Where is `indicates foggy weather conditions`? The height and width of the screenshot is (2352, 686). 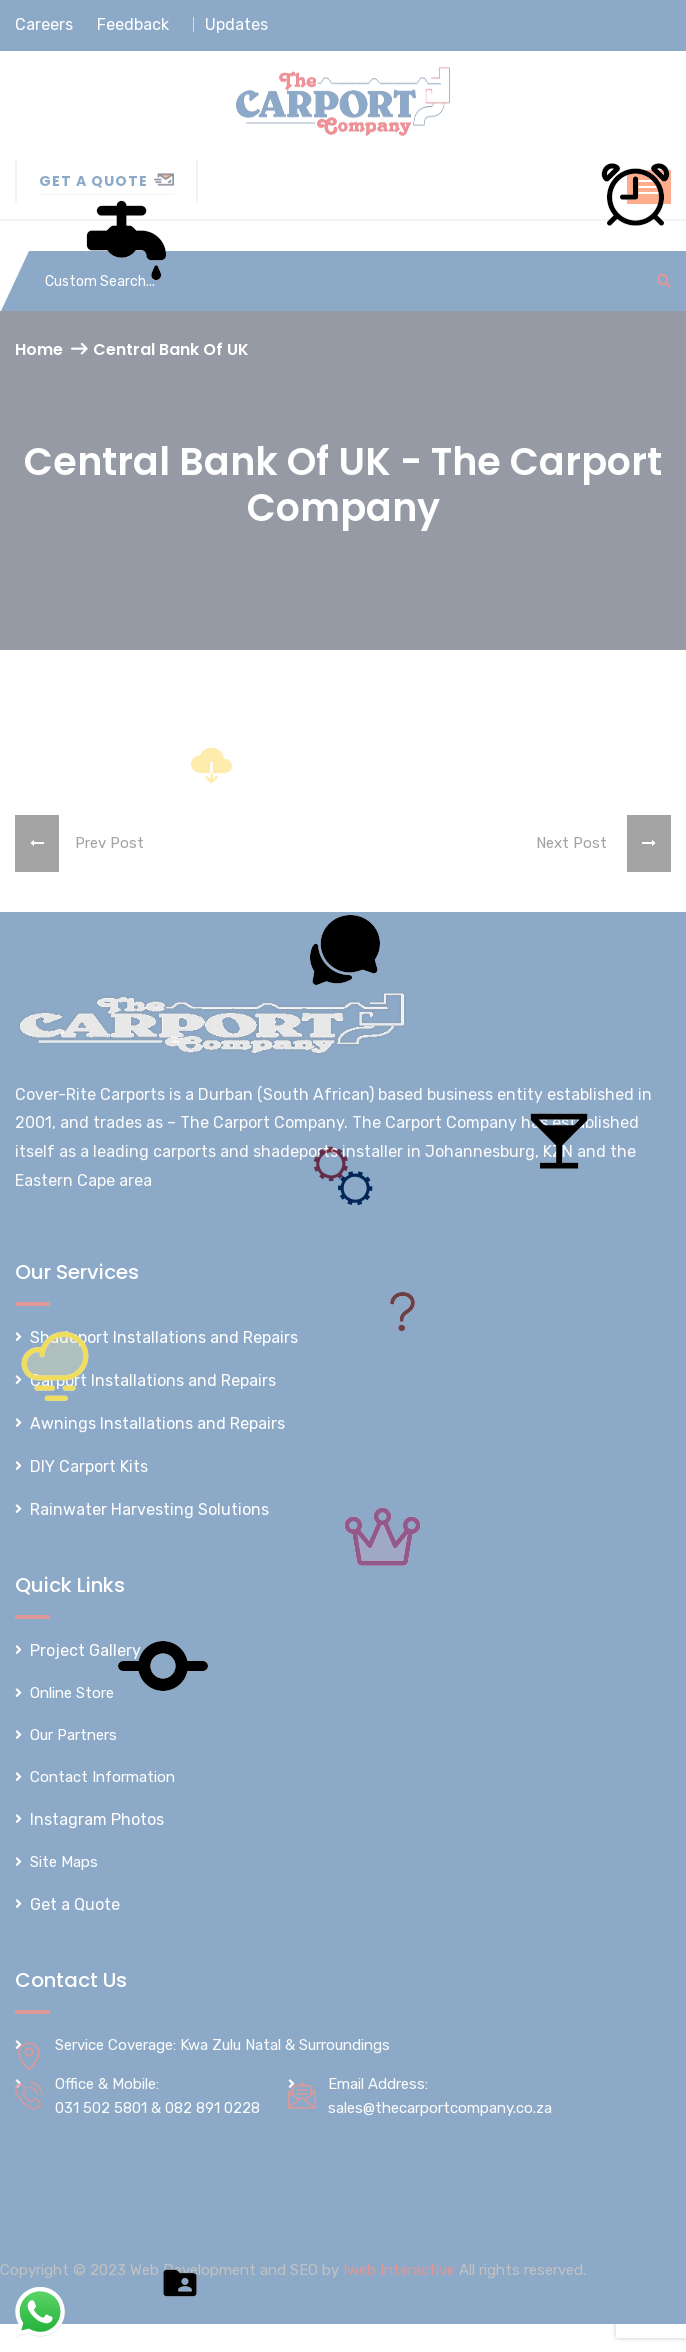
indicates foggy weather conditions is located at coordinates (55, 1365).